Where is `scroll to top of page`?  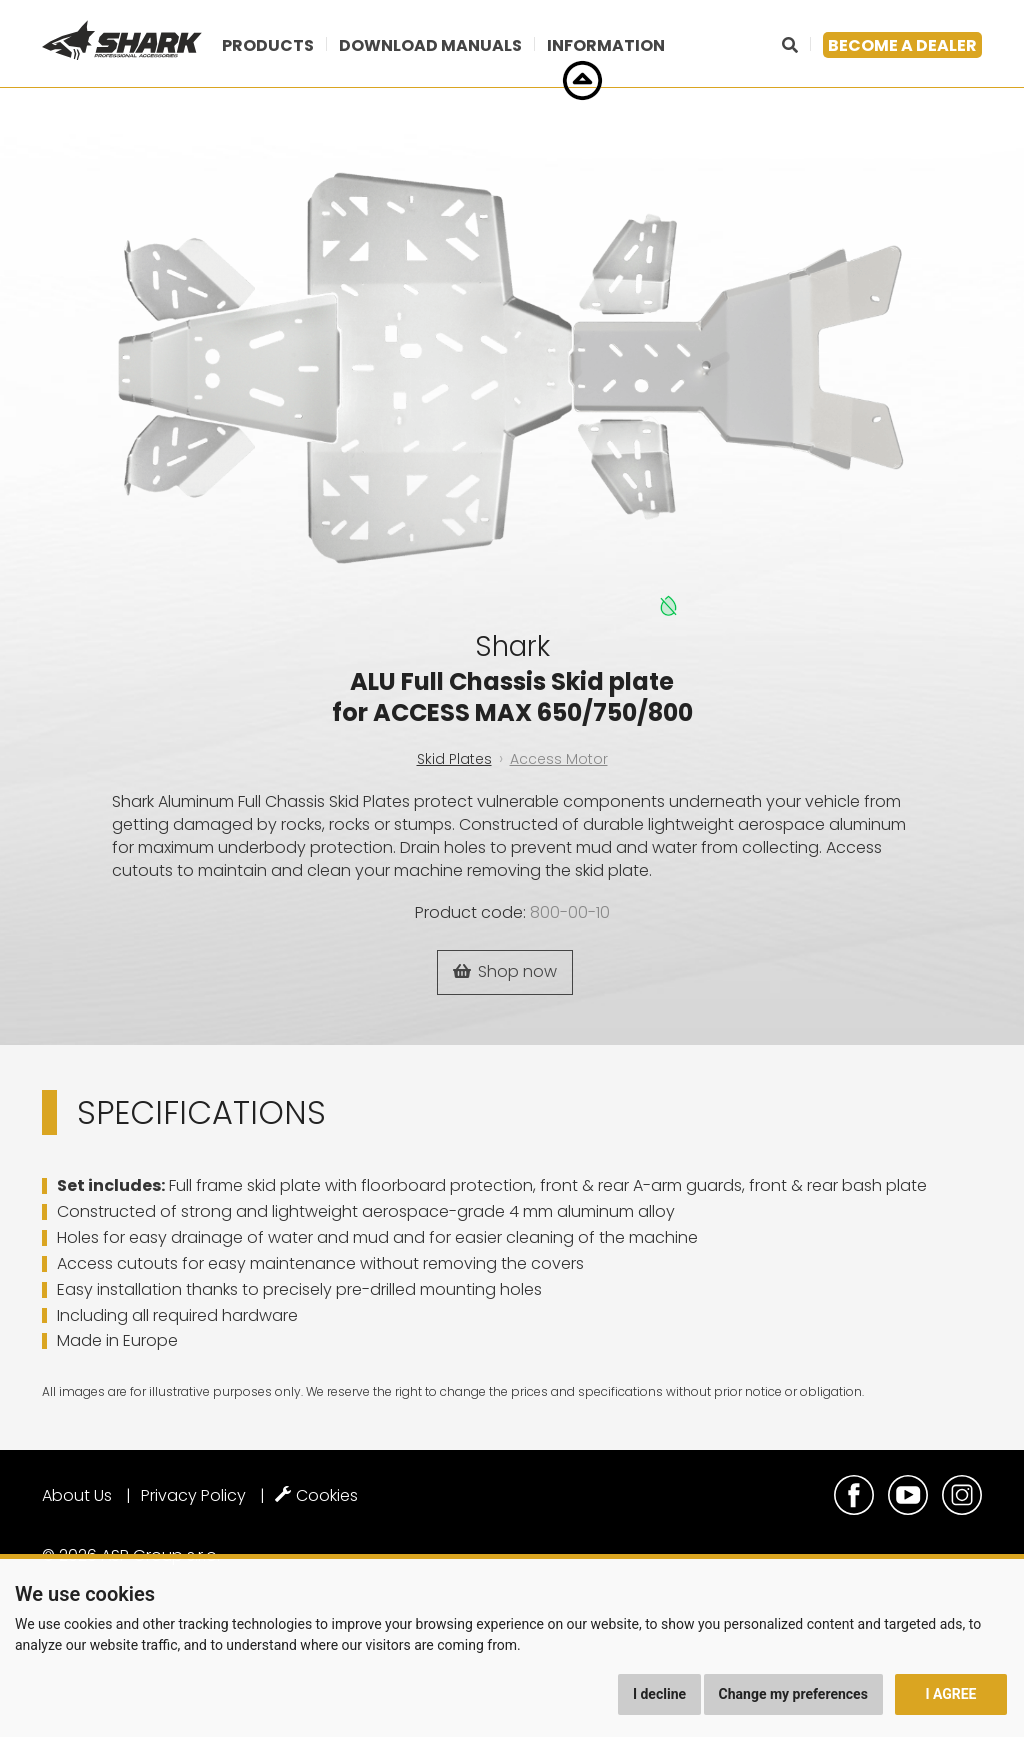 scroll to top of page is located at coordinates (582, 80).